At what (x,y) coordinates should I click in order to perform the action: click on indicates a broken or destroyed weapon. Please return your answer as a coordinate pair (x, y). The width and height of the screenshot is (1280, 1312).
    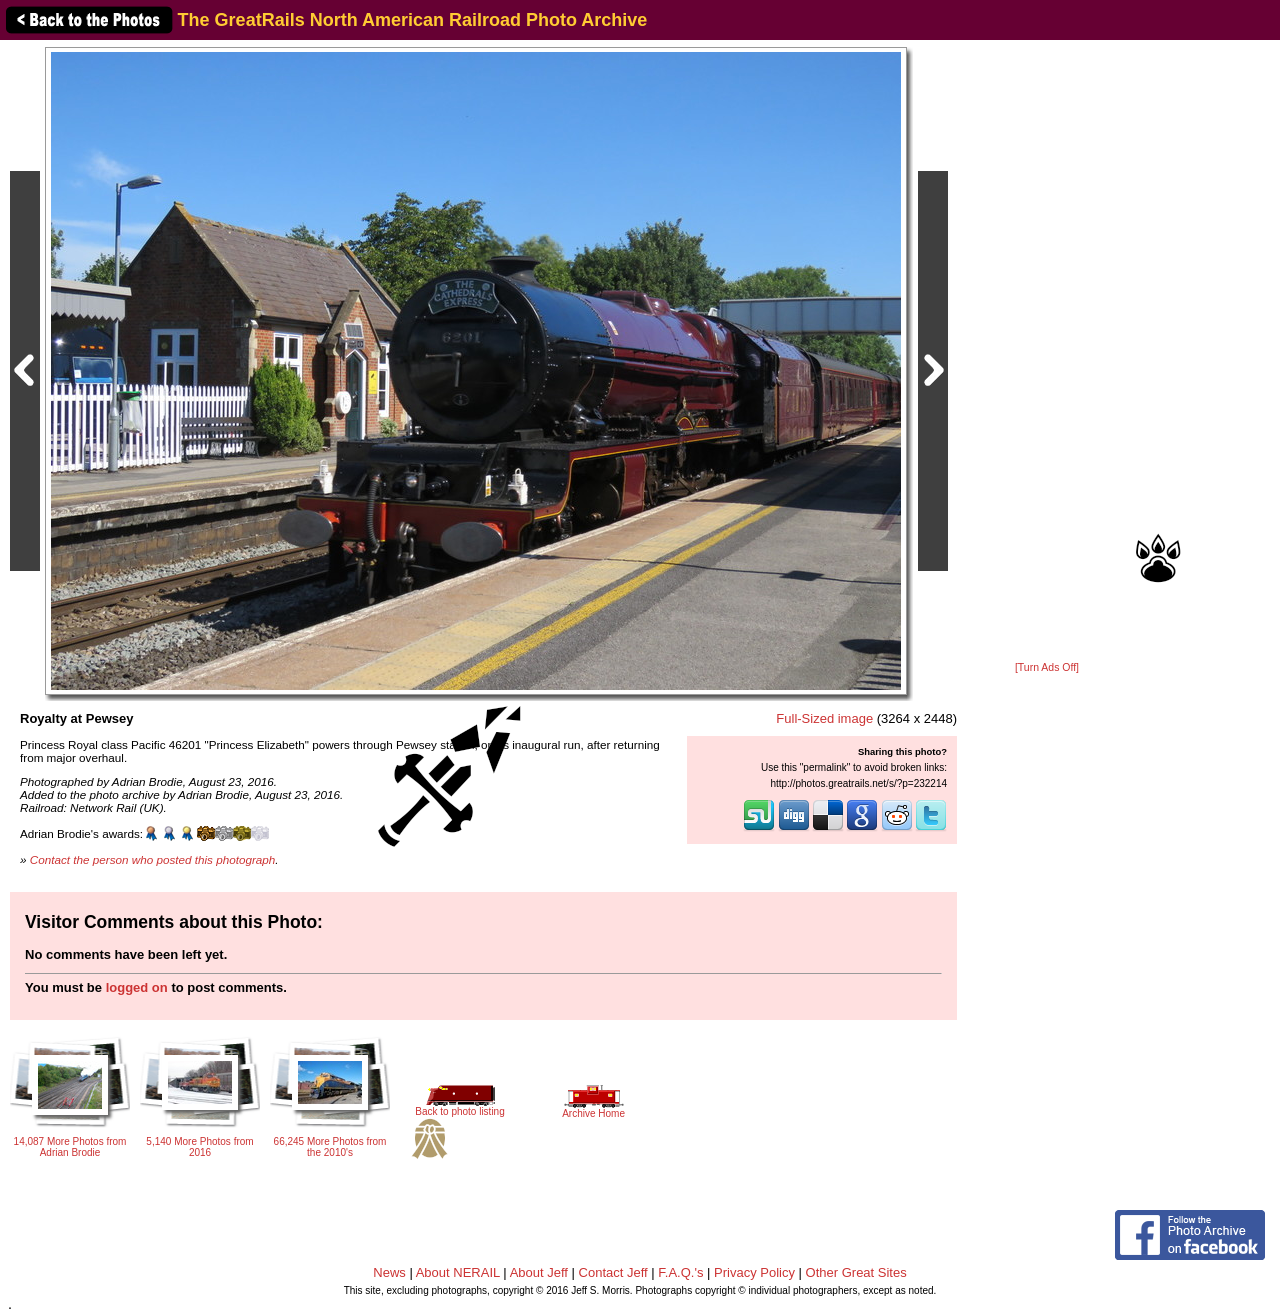
    Looking at the image, I should click on (448, 778).